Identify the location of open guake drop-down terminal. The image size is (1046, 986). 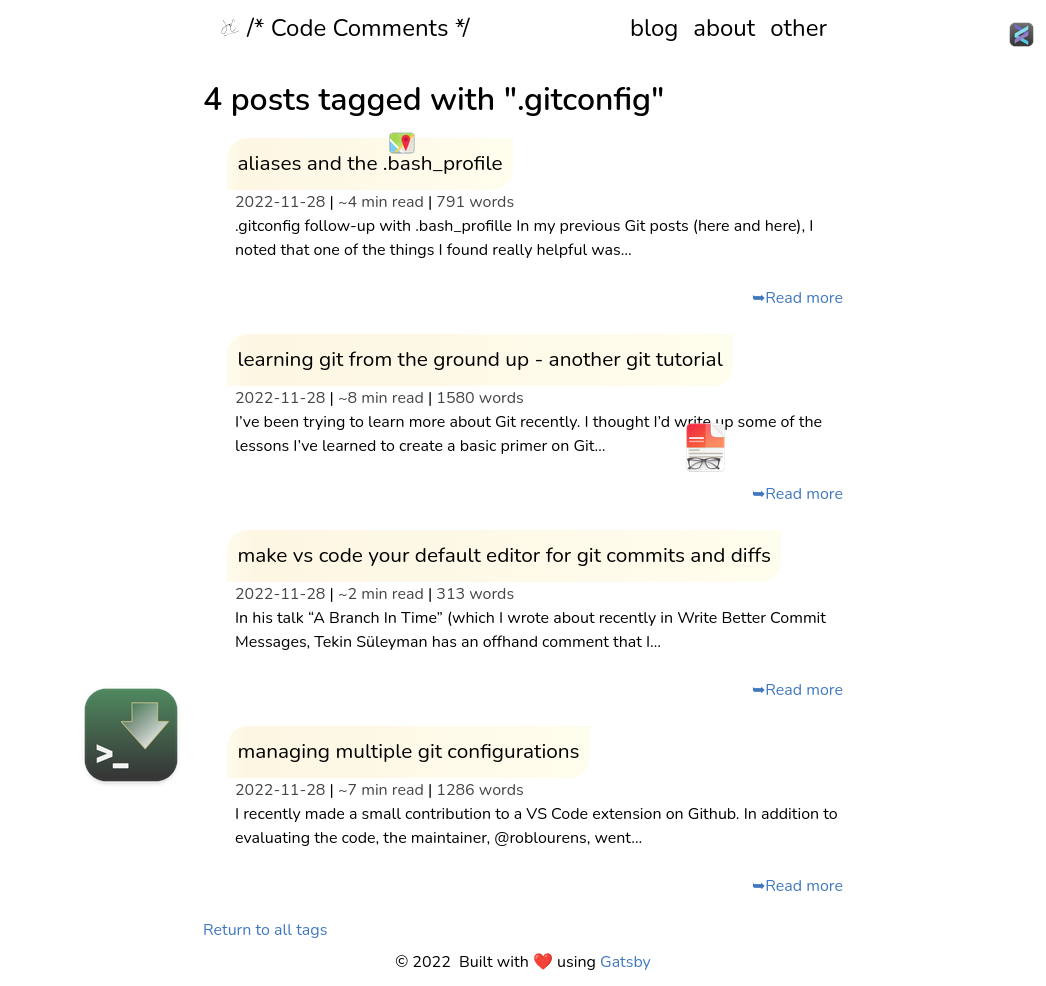
(131, 735).